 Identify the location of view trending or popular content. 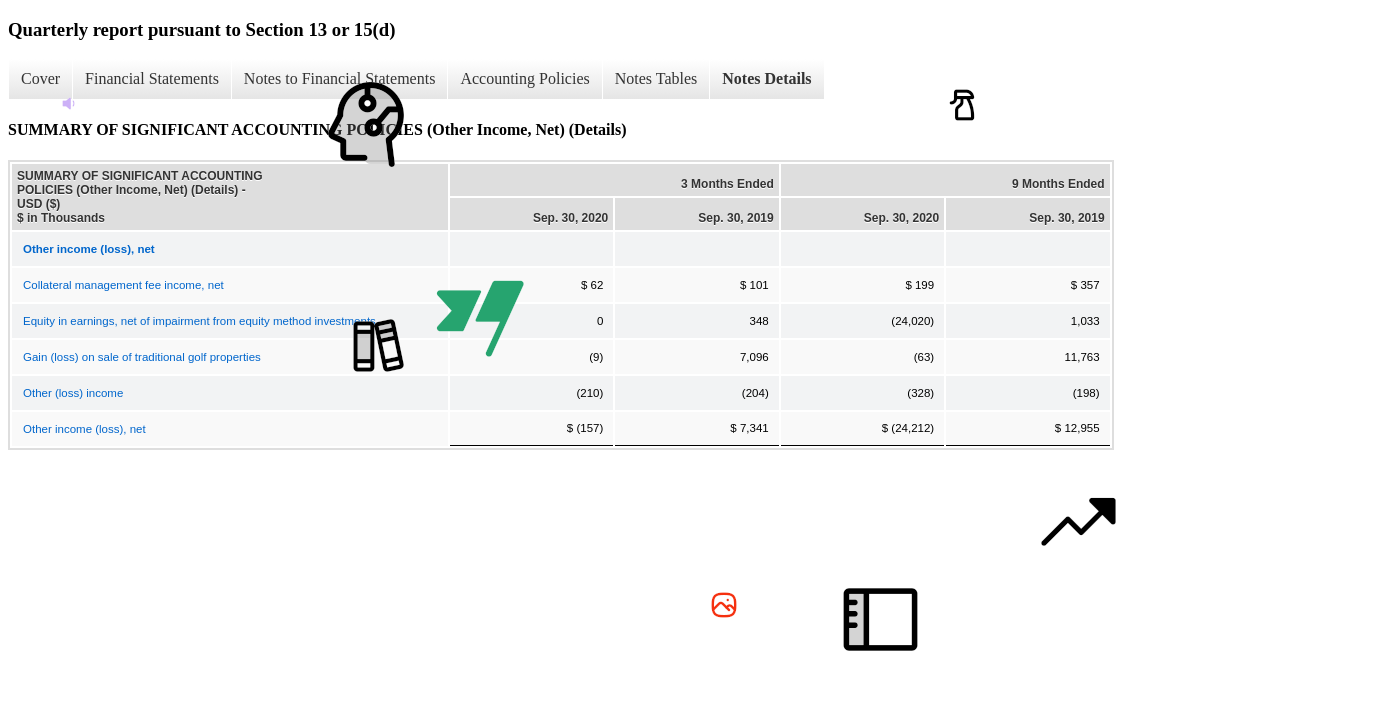
(1078, 524).